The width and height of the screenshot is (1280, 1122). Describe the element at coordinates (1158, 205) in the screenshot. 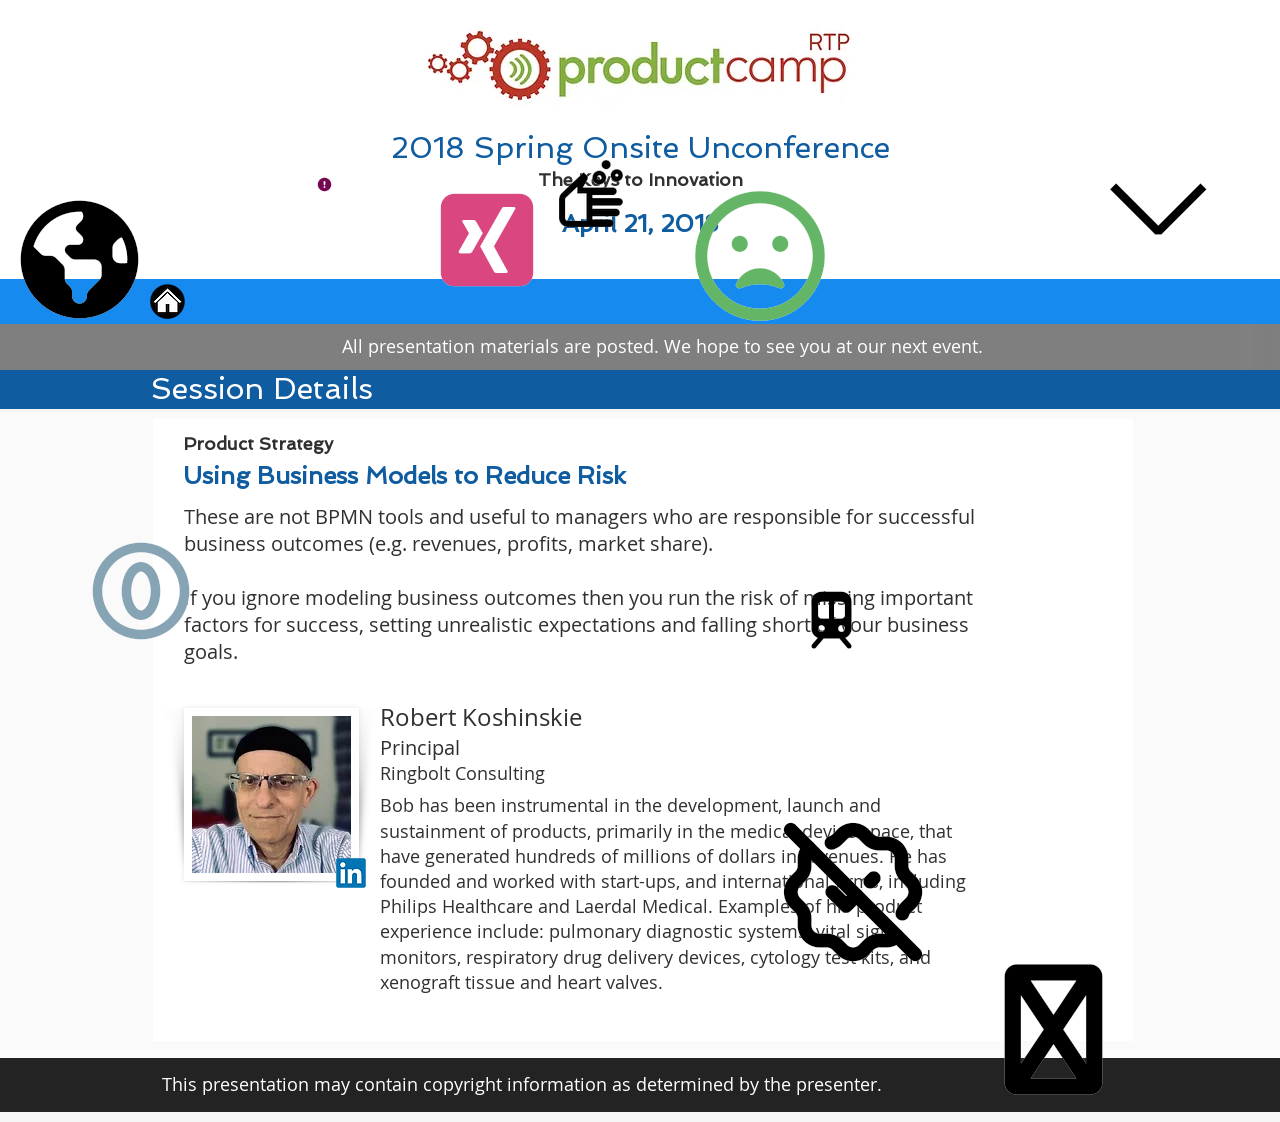

I see `expand a collapsed section or dropdown menu` at that location.